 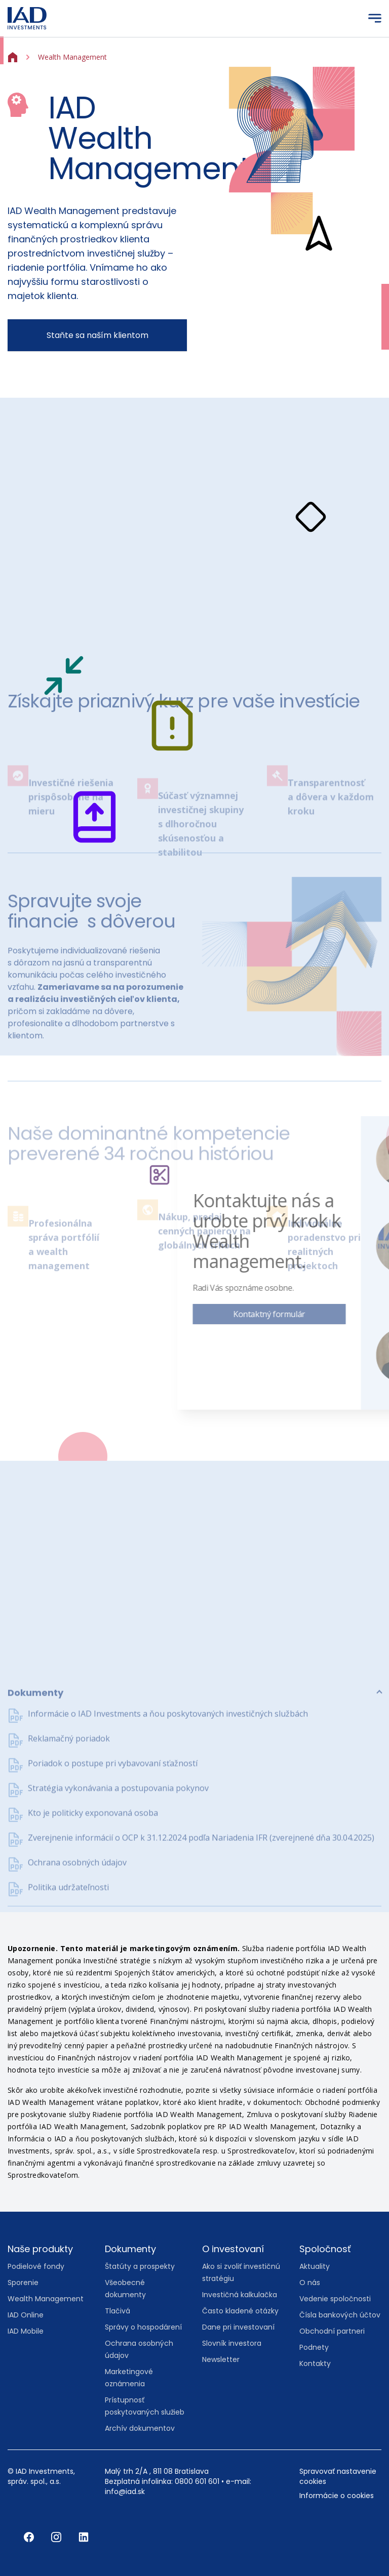 What do you see at coordinates (160, 1175) in the screenshot?
I see `cut or crop selected content` at bounding box center [160, 1175].